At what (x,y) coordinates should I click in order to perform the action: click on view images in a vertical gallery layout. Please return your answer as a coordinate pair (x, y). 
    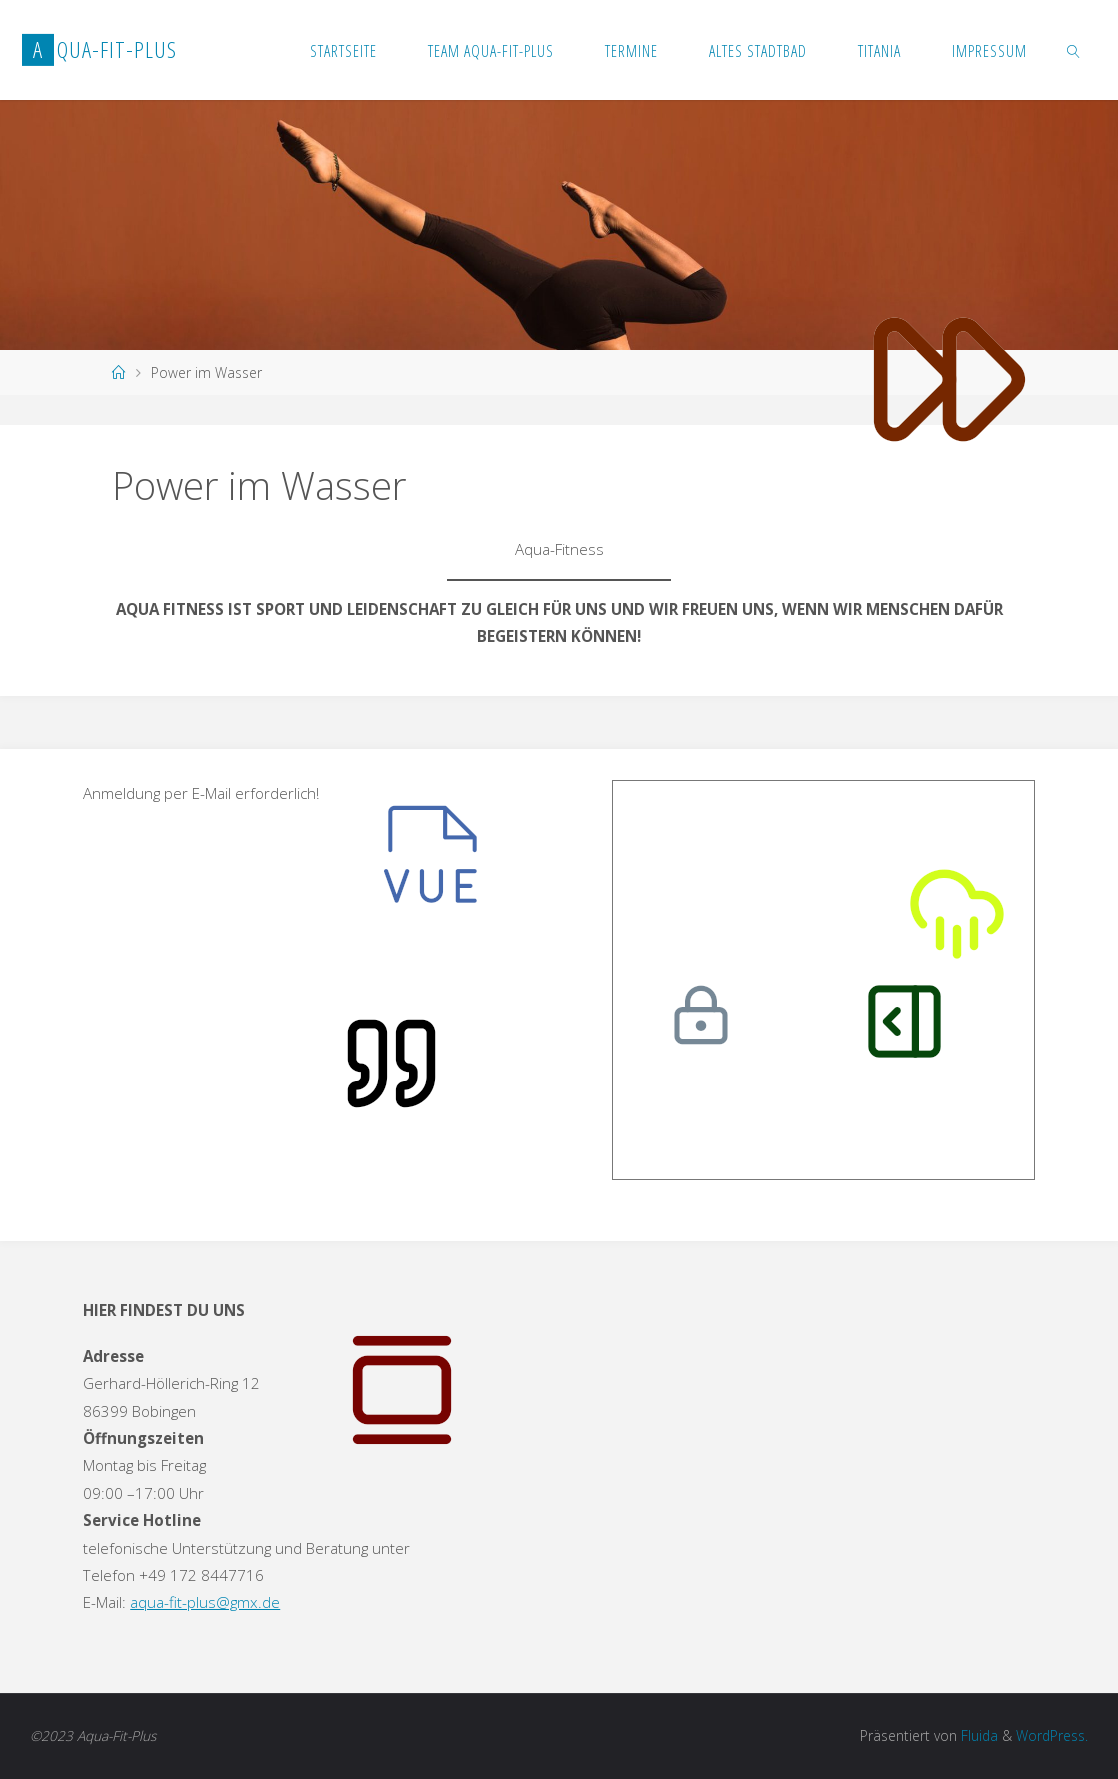
    Looking at the image, I should click on (402, 1390).